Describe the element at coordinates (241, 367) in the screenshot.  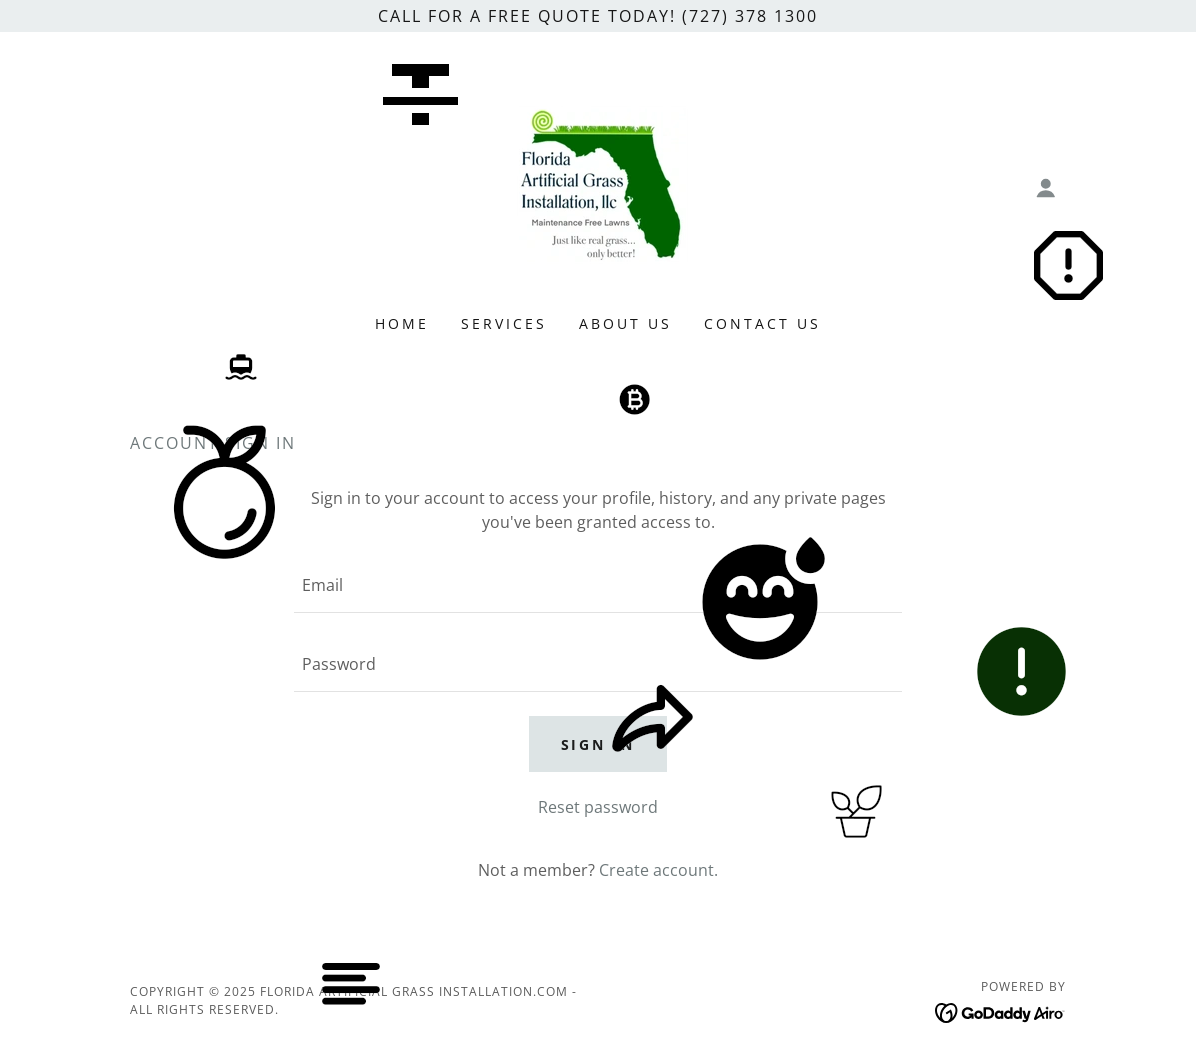
I see `ferry or boat transportation option` at that location.